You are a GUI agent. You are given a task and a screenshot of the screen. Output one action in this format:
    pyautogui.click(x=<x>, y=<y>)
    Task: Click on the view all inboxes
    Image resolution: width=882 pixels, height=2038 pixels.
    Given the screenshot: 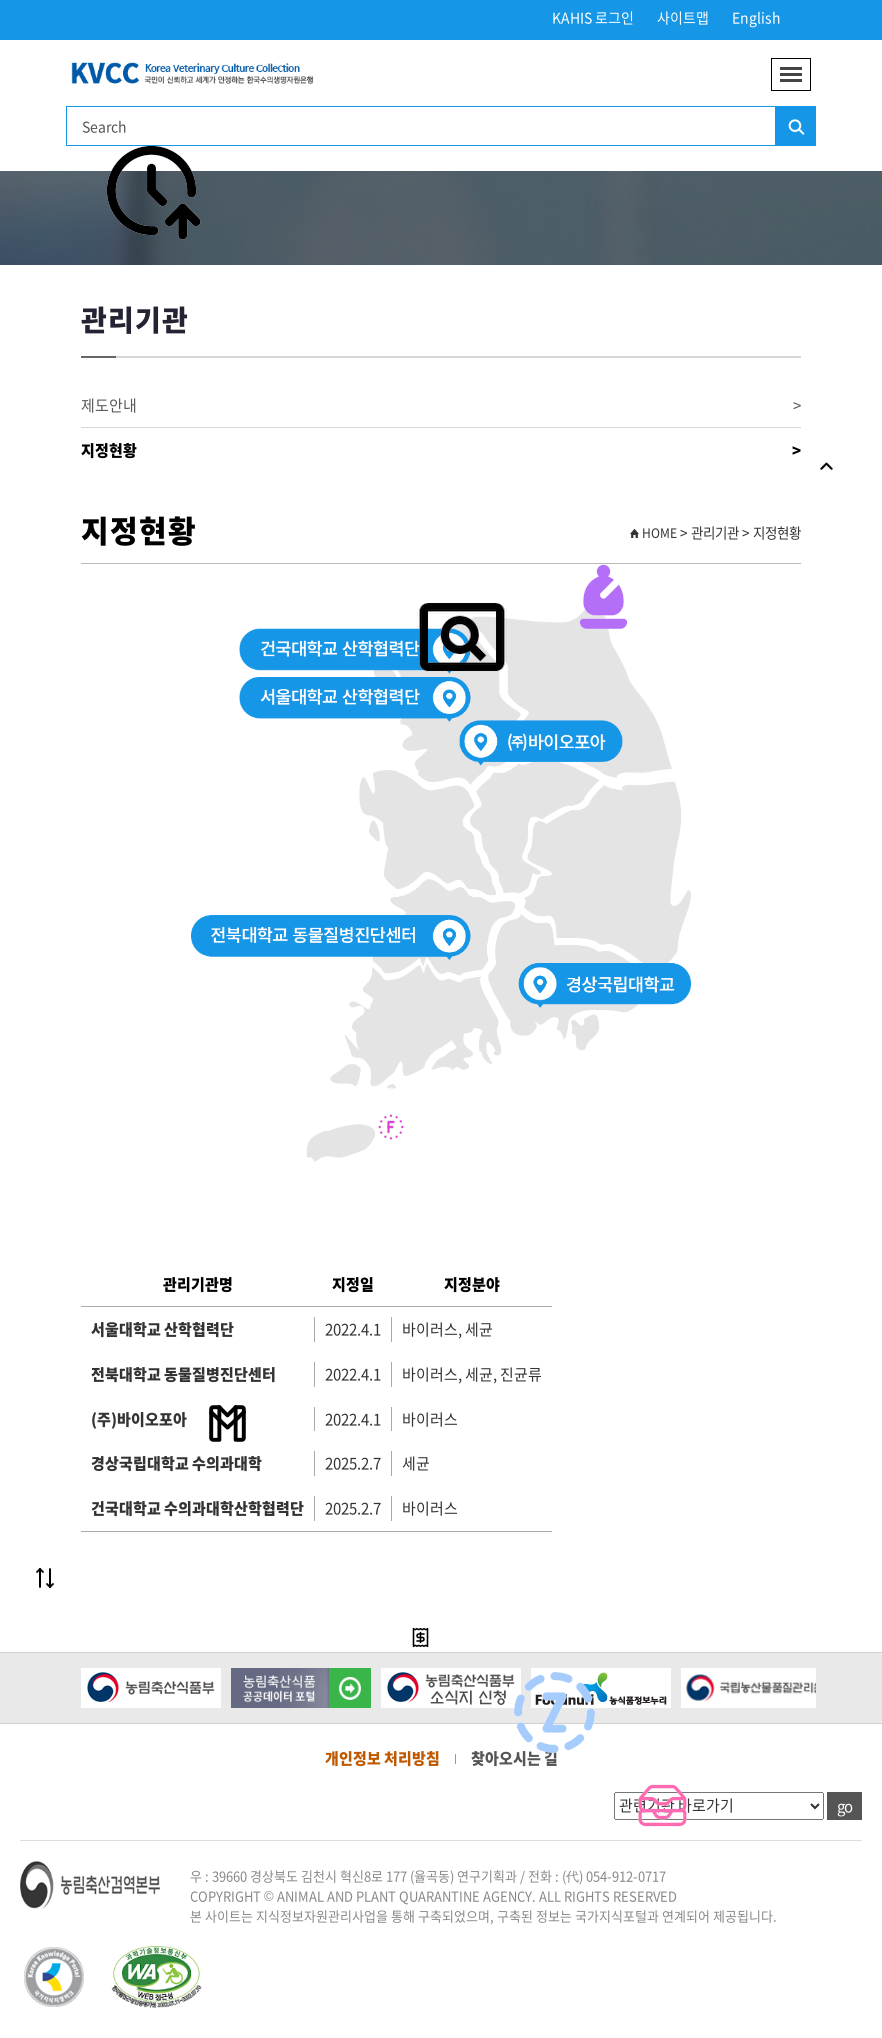 What is the action you would take?
    pyautogui.click(x=662, y=1805)
    